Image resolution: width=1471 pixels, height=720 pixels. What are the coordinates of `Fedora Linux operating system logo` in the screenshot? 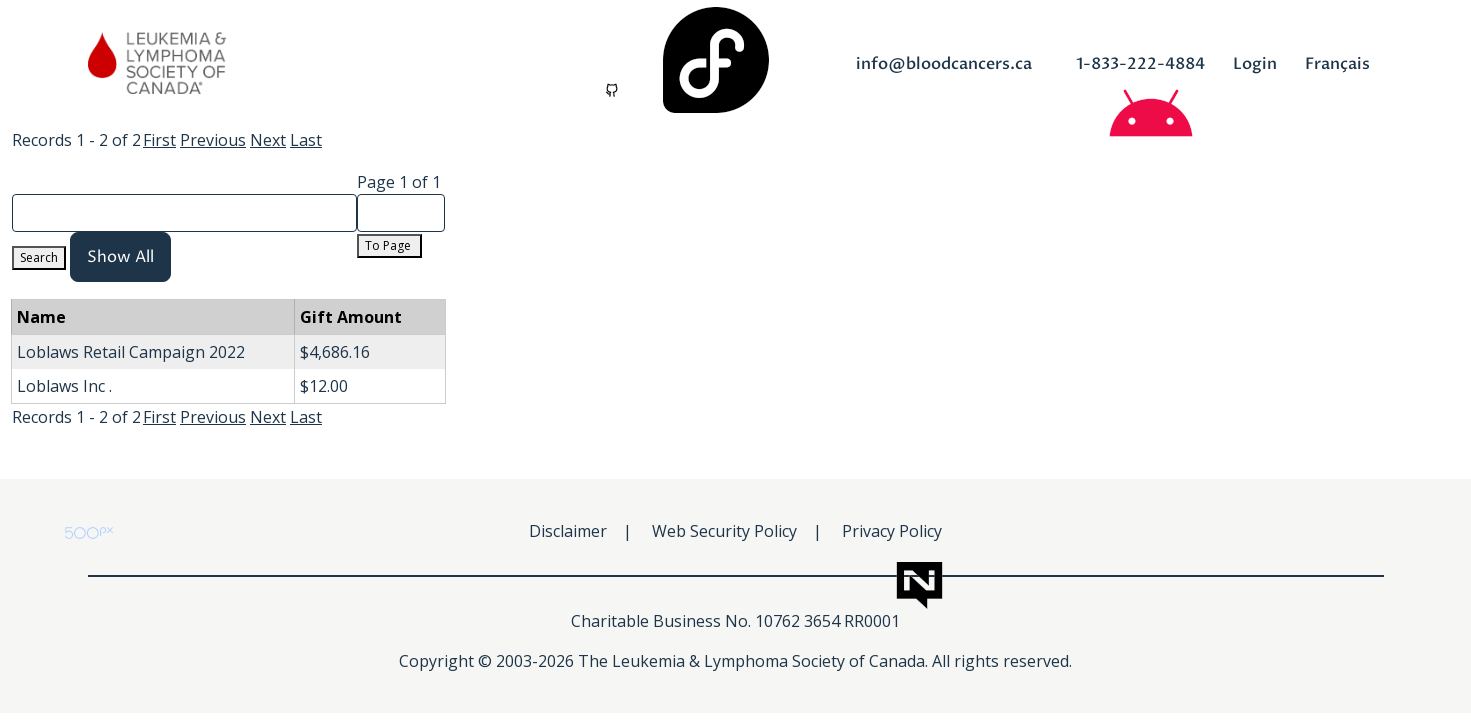 It's located at (716, 60).